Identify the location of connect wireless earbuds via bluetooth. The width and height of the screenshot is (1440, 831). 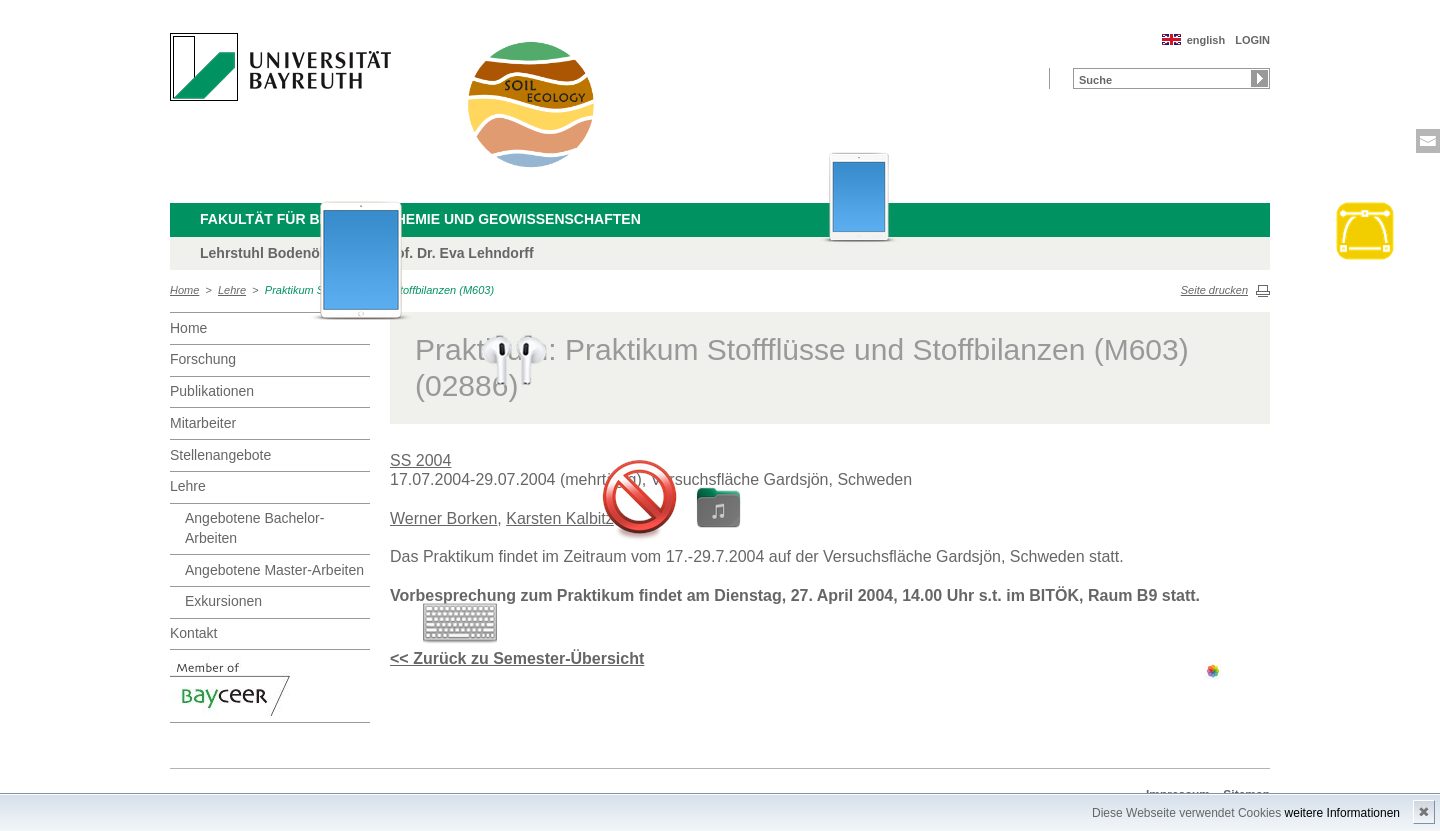
(514, 361).